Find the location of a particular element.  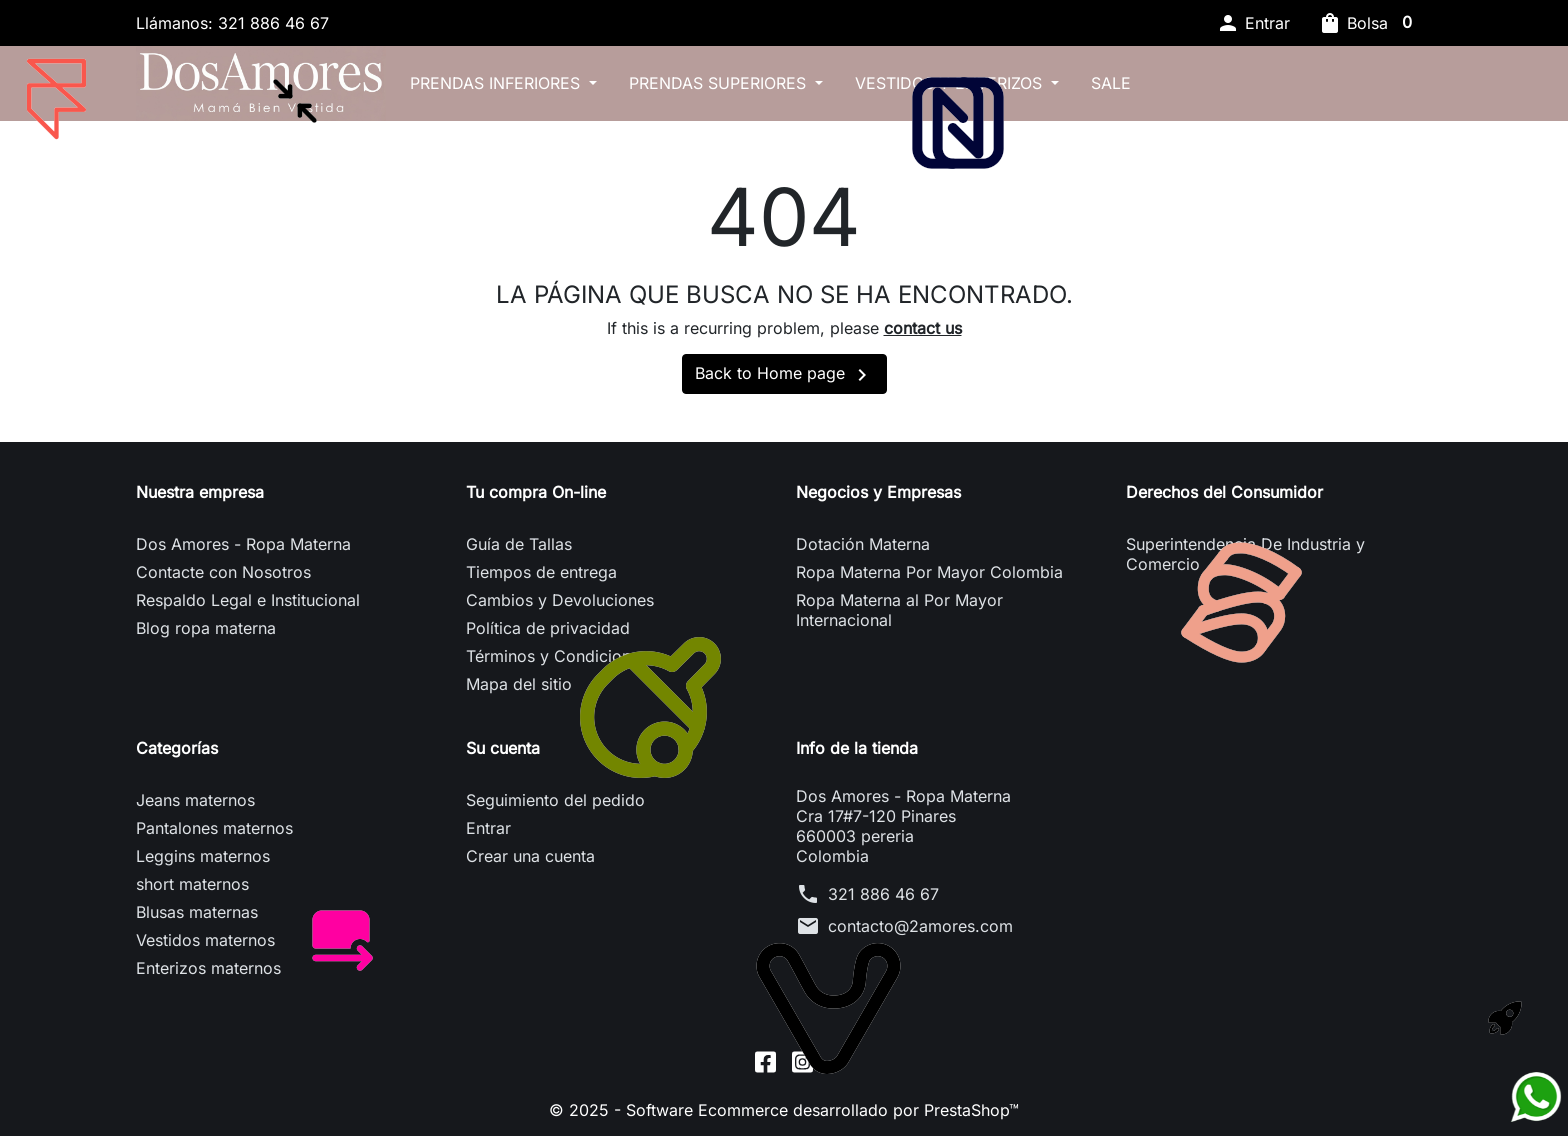

auto-fit content to the right edge is located at coordinates (341, 939).